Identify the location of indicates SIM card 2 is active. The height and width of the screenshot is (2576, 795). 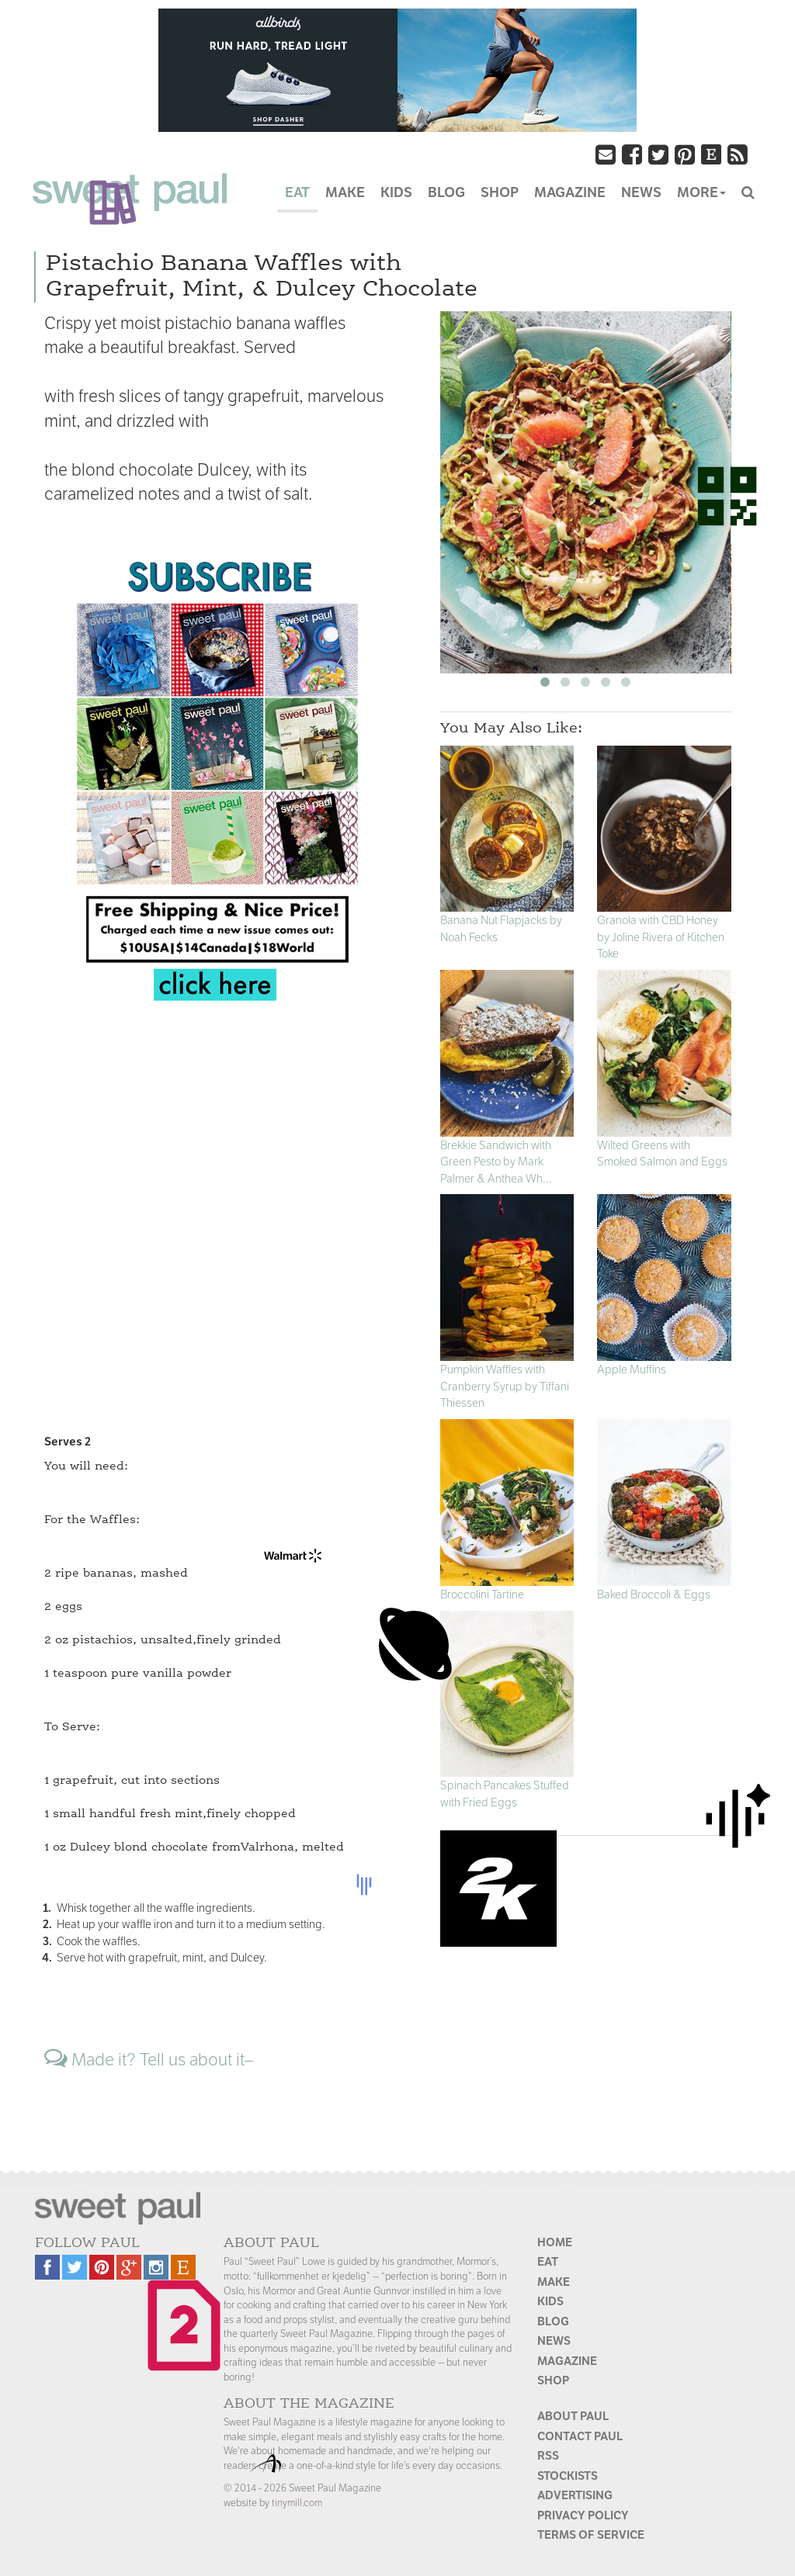
(184, 2325).